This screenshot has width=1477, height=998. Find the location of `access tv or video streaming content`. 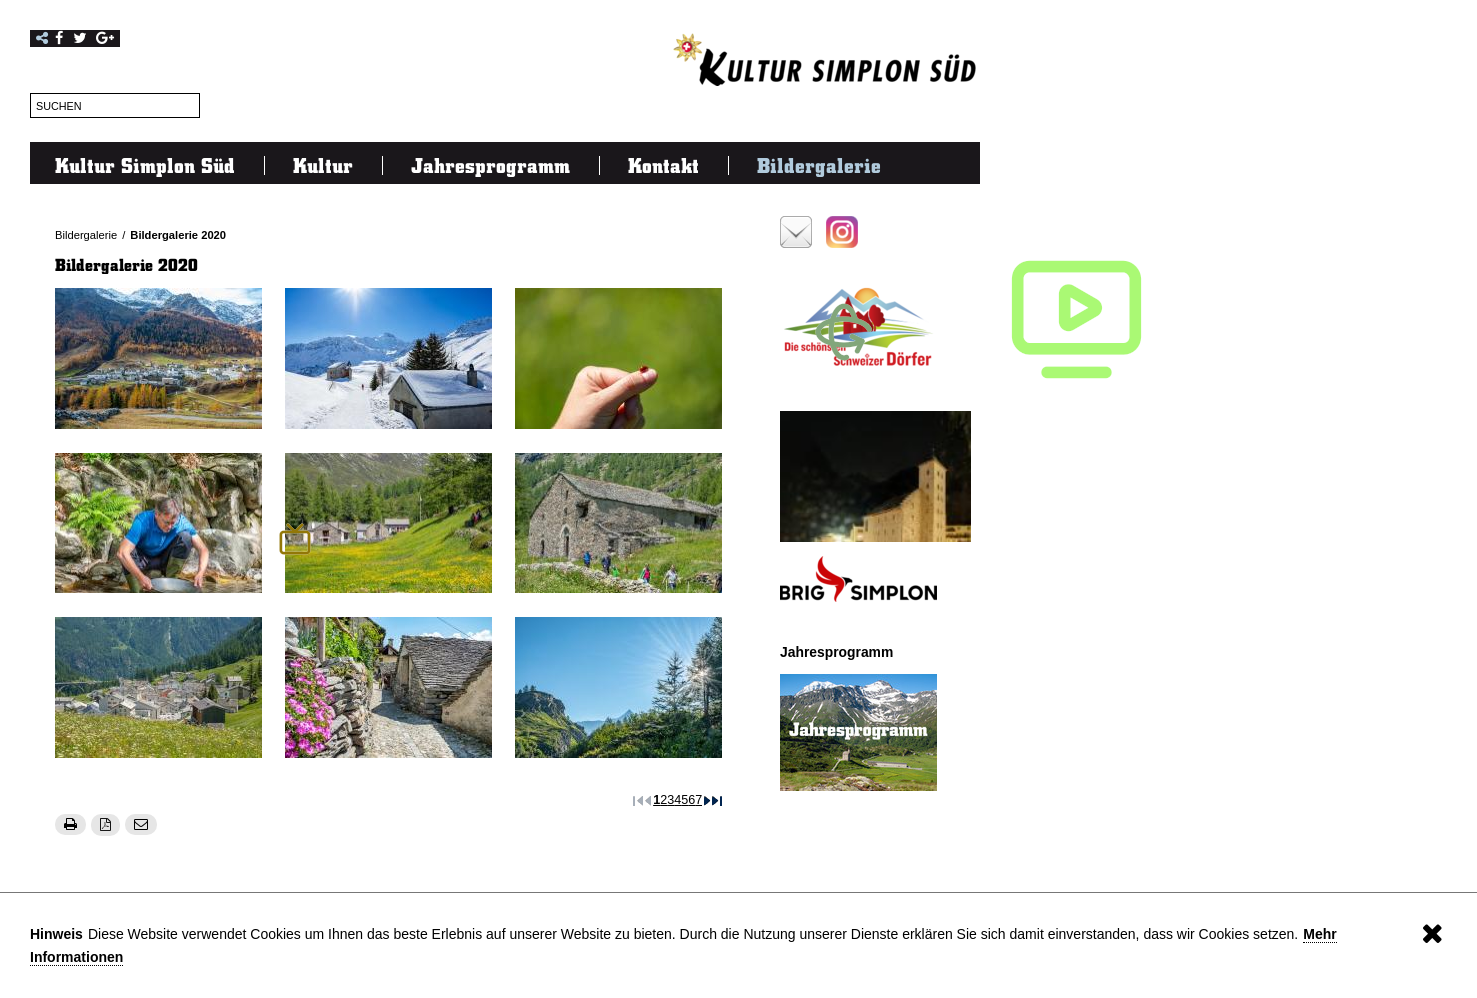

access tv or video streaming content is located at coordinates (295, 539).